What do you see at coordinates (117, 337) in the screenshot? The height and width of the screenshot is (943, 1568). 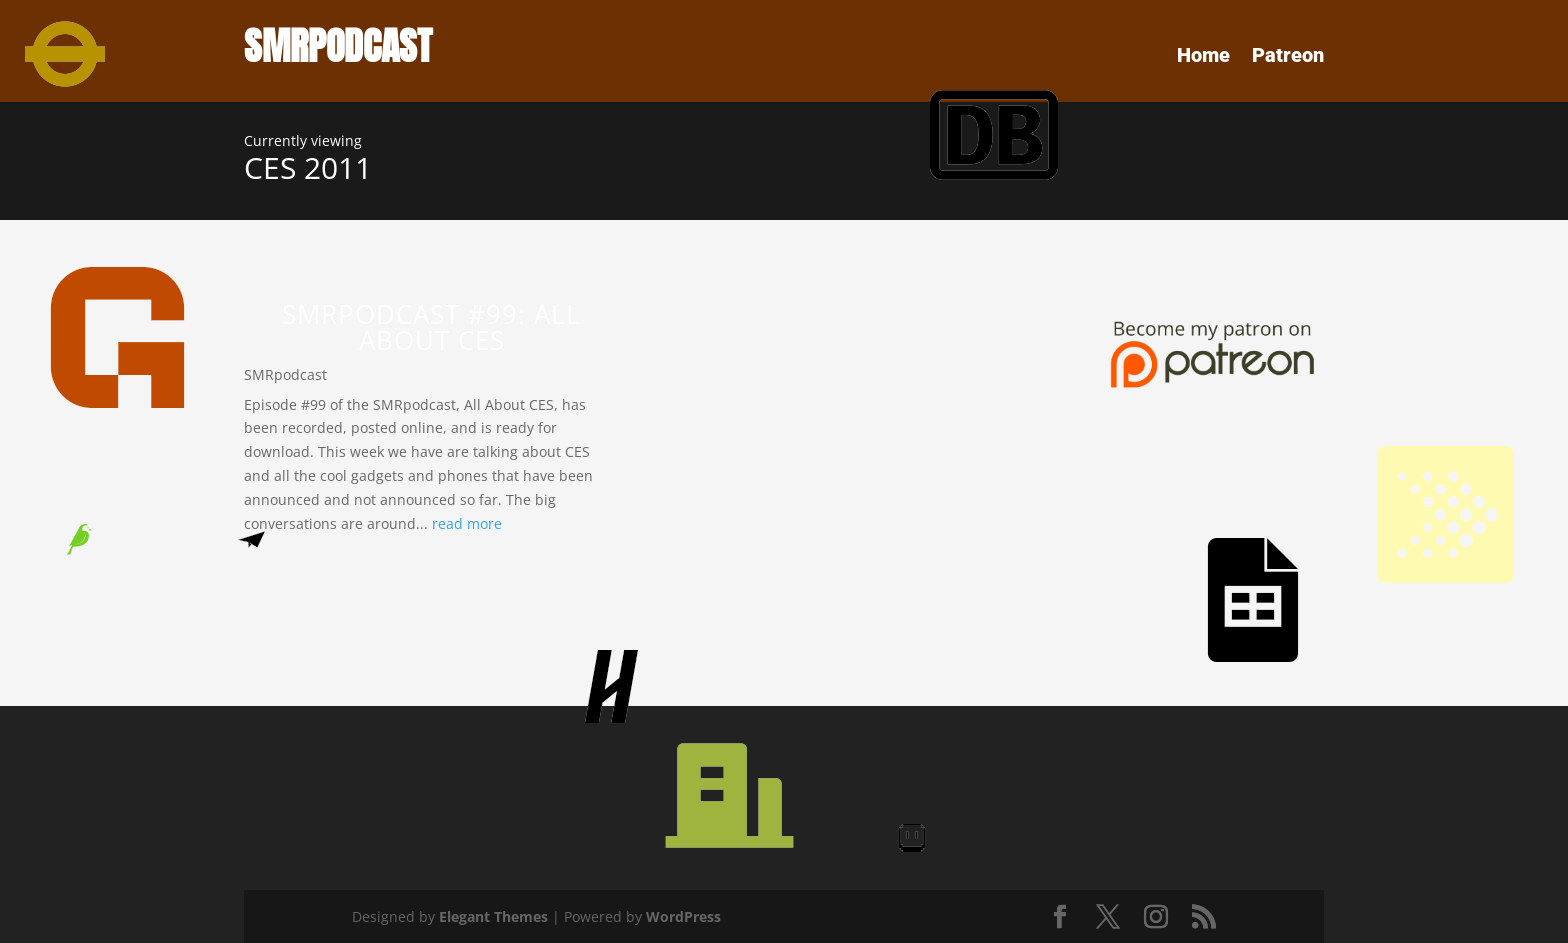 I see `Grid.ai company logo` at bounding box center [117, 337].